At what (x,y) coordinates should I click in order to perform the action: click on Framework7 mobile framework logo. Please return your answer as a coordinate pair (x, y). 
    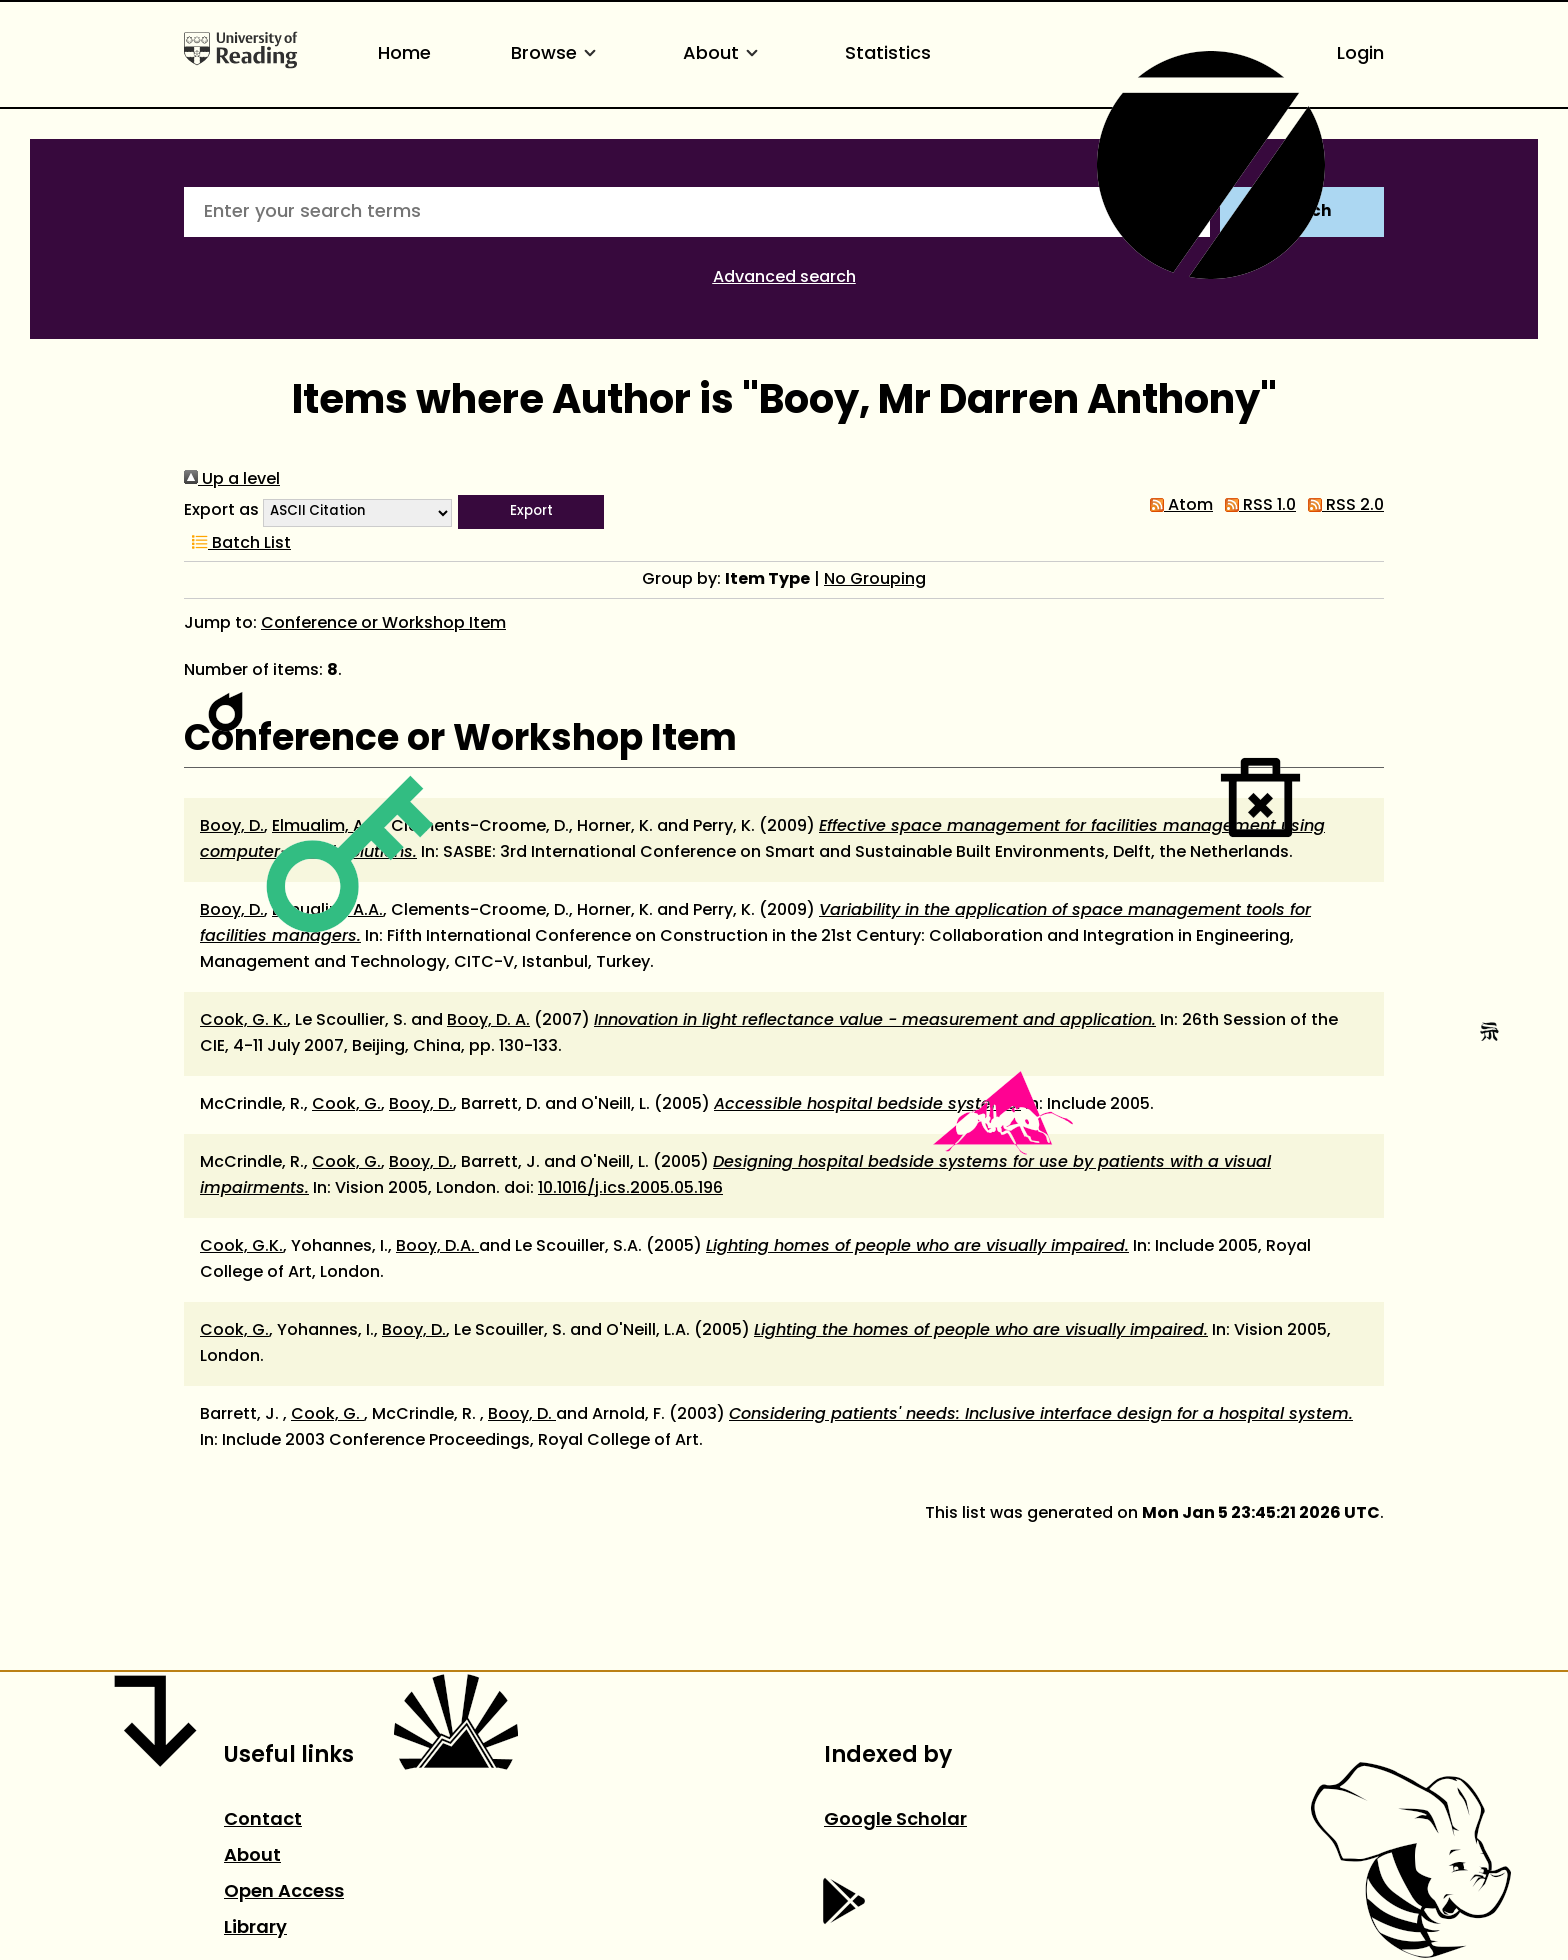
    Looking at the image, I should click on (1211, 165).